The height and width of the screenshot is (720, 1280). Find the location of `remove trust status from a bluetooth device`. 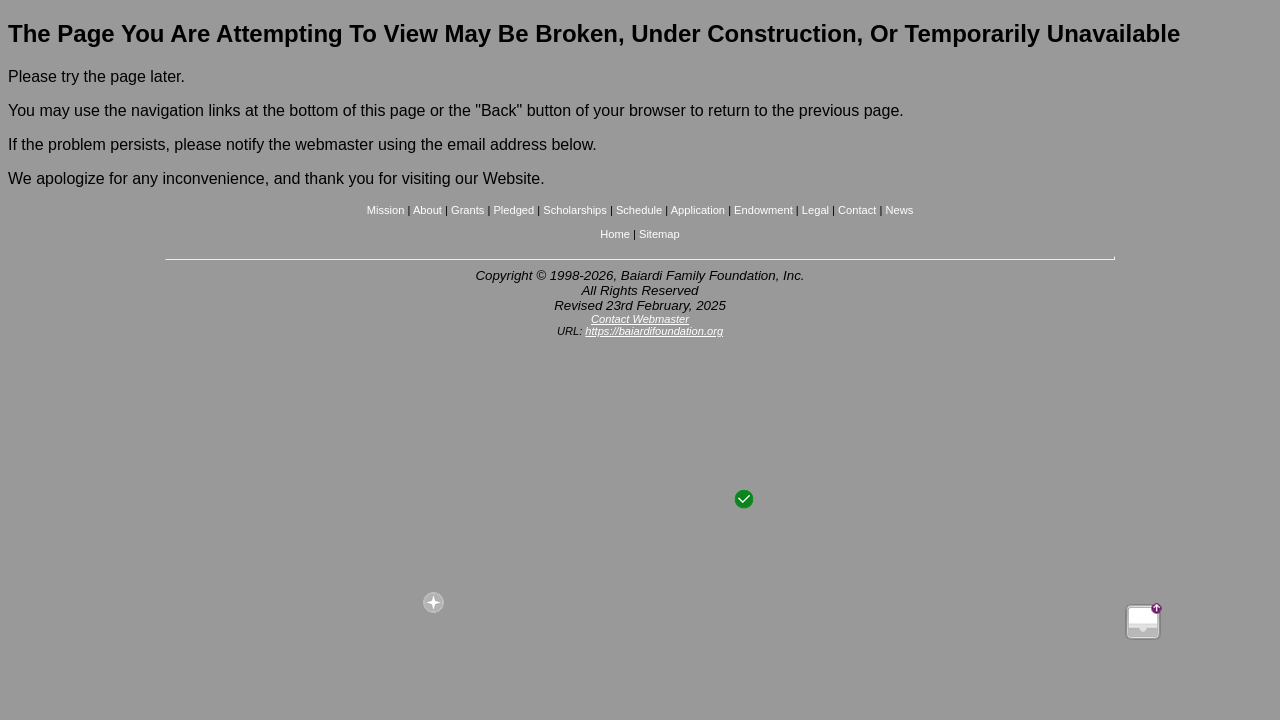

remove trust status from a bluetooth device is located at coordinates (433, 602).